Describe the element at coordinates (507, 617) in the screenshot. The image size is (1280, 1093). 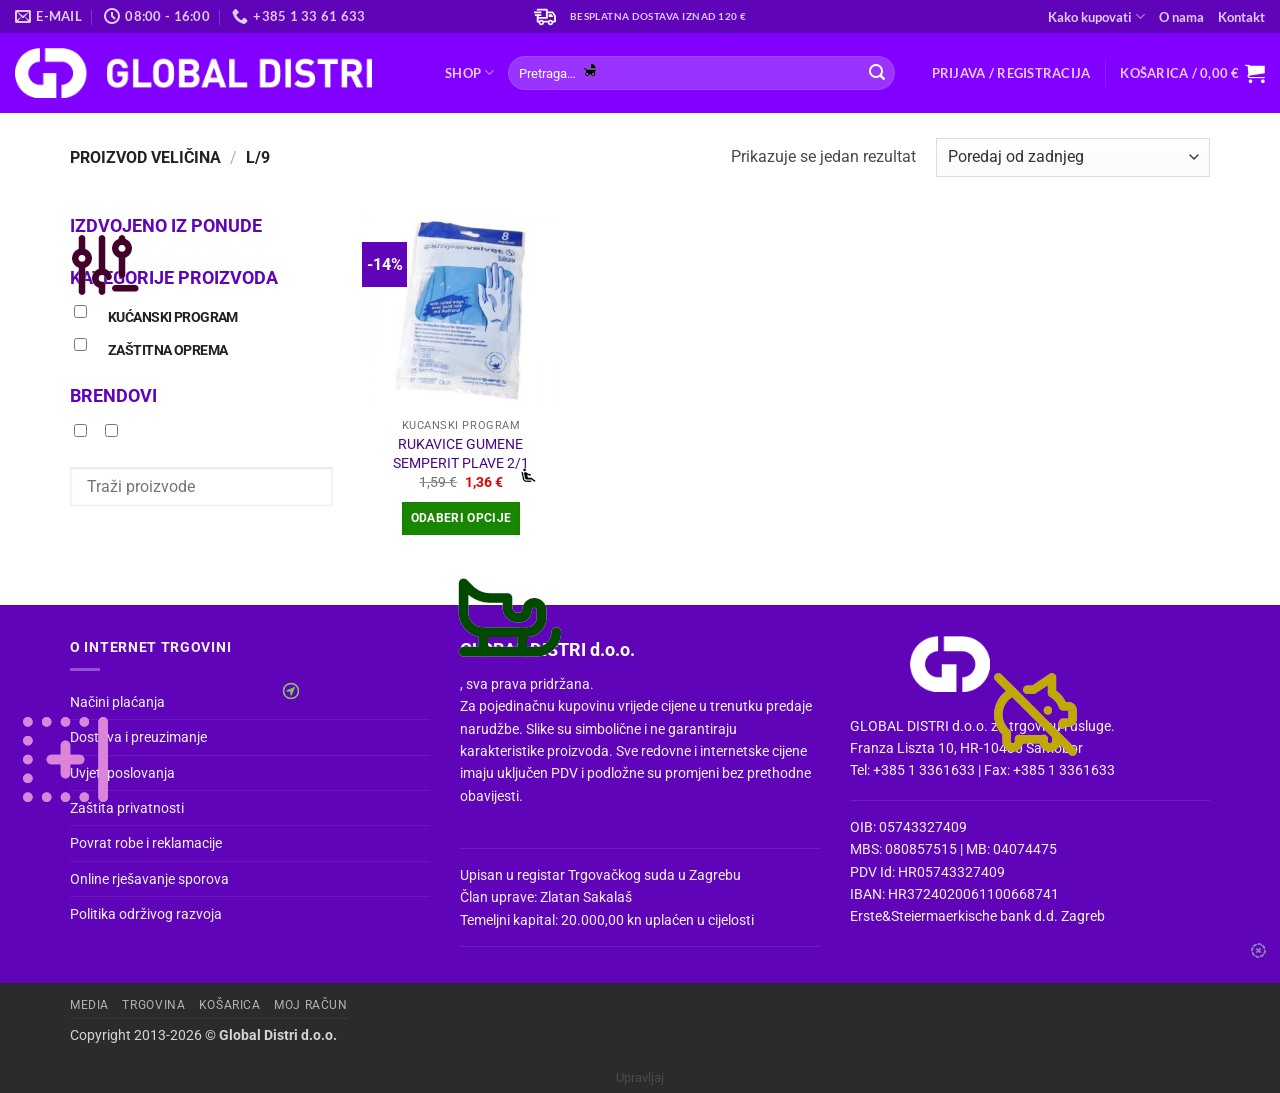
I see `seasonal holiday theme or decoration` at that location.